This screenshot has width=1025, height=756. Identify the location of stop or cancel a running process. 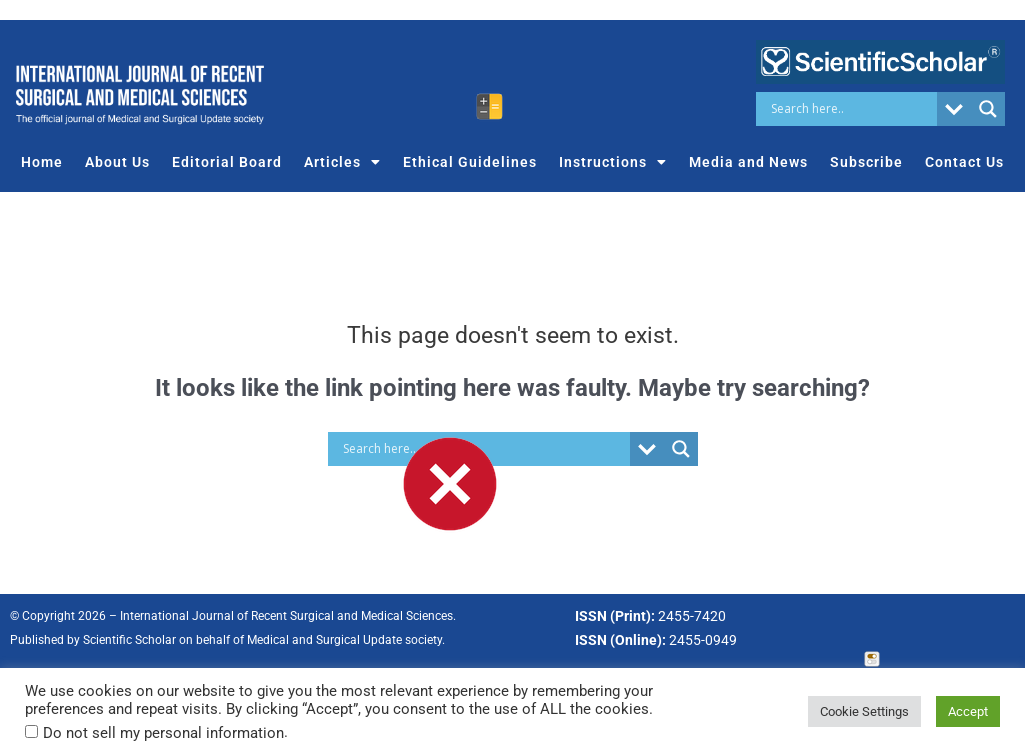
(450, 484).